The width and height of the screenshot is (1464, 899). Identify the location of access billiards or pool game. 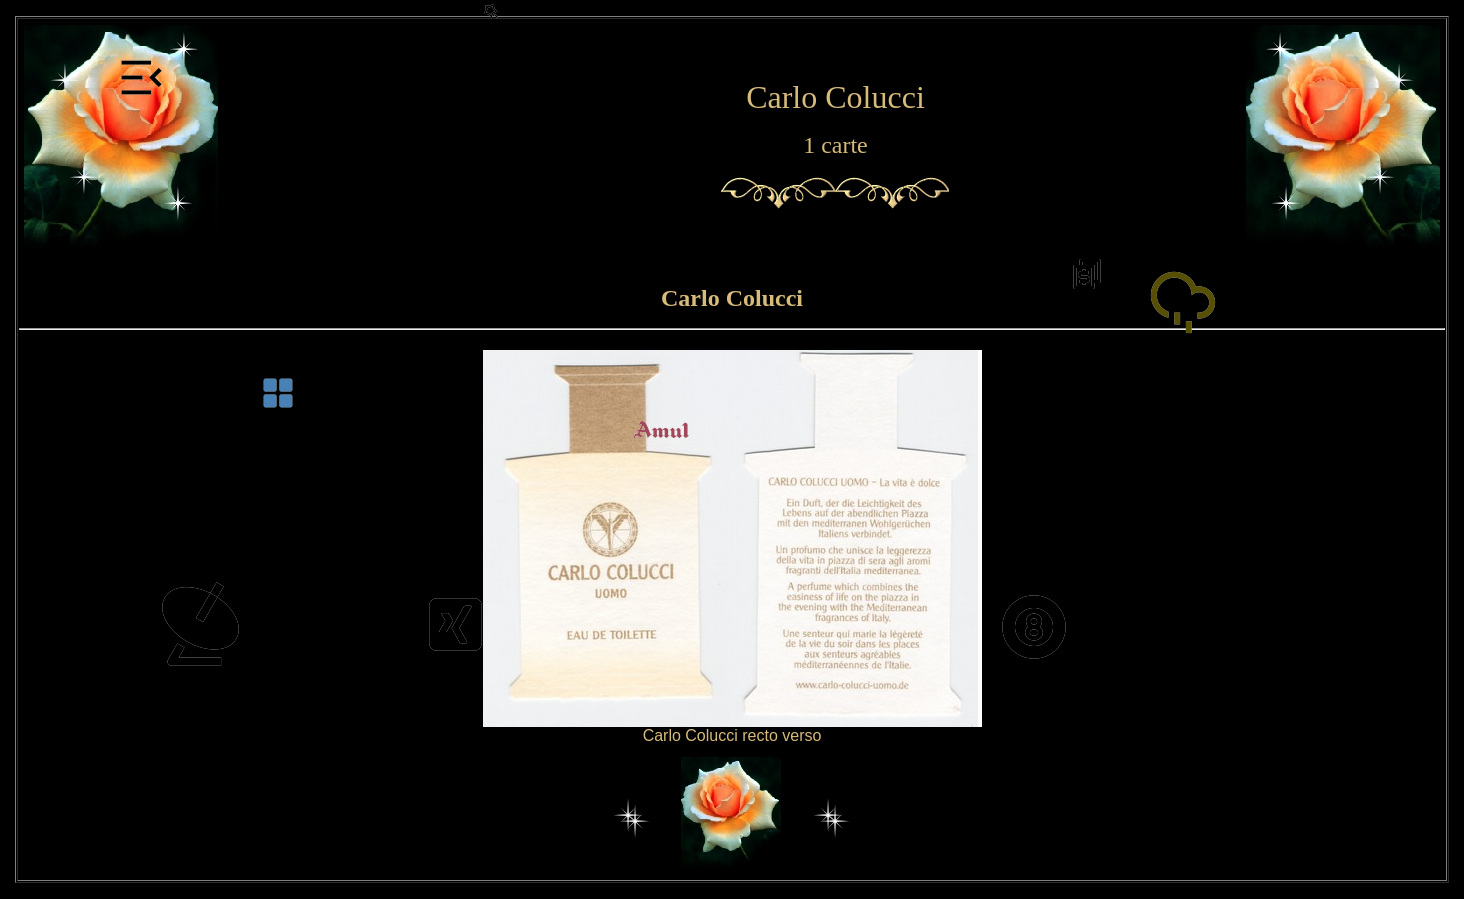
(1034, 627).